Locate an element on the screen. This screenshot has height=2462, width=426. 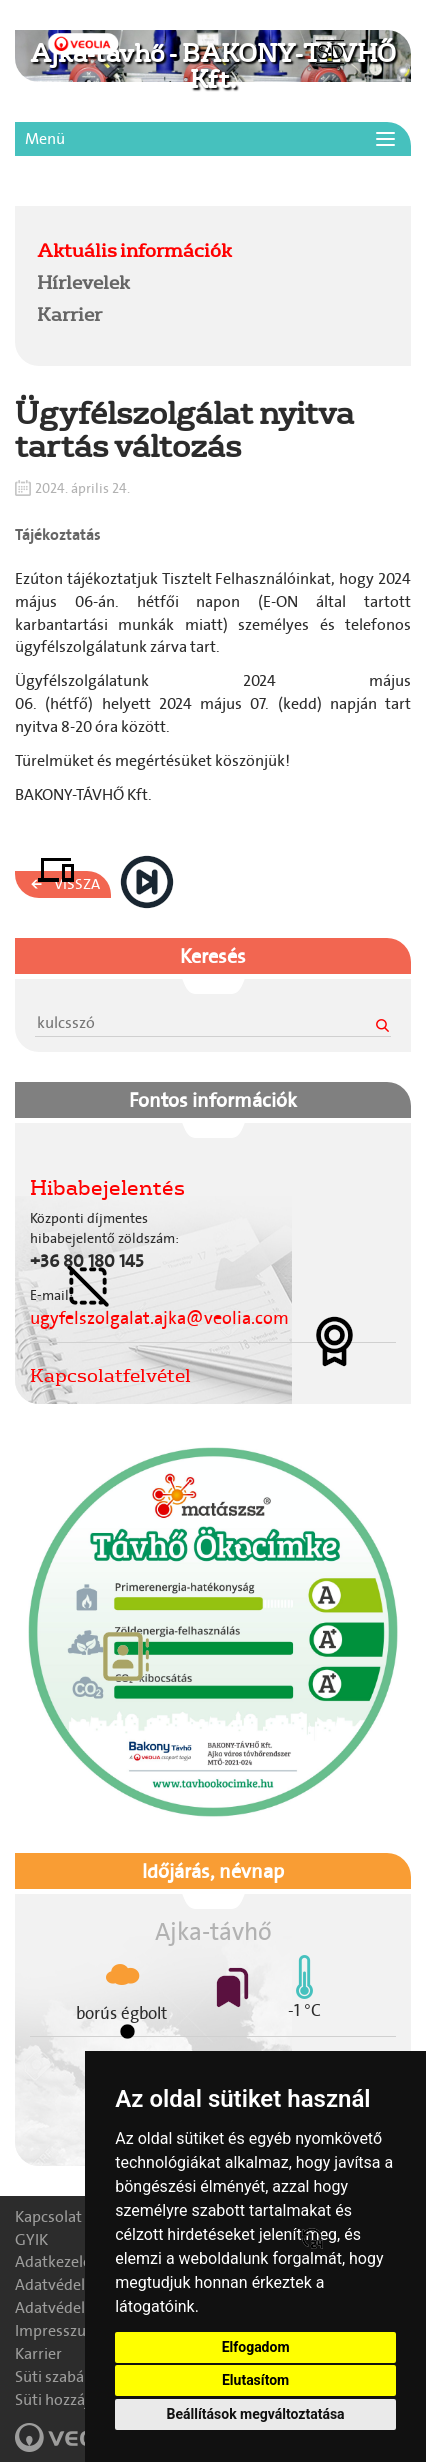
indicates an unread notification or new item is located at coordinates (127, 2031).